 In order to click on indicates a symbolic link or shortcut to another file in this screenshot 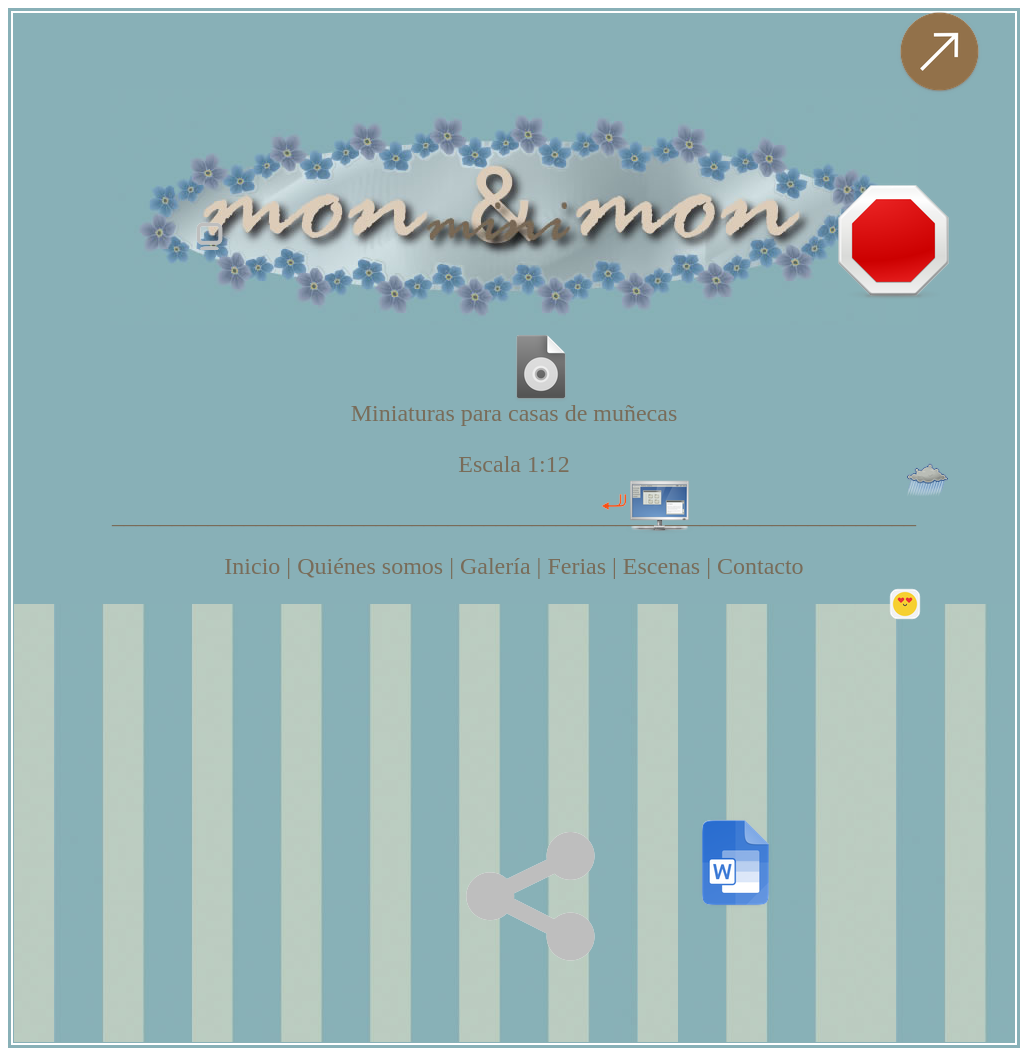, I will do `click(939, 51)`.